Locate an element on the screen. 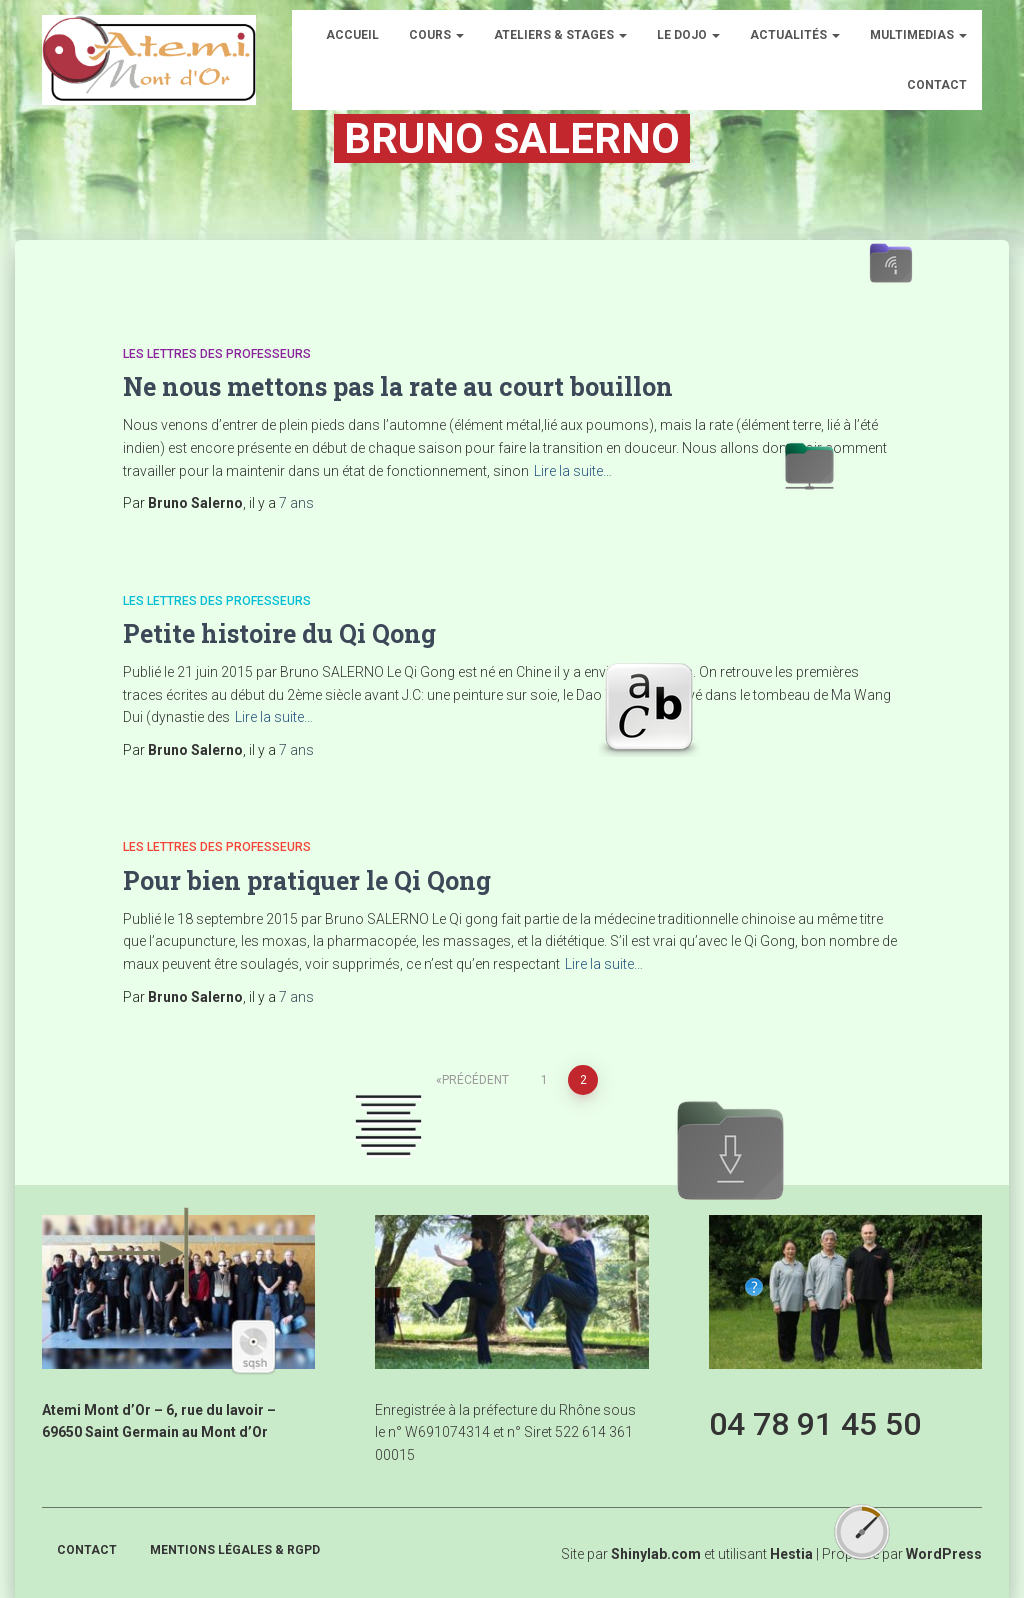  open insync cloud sync folder is located at coordinates (891, 263).